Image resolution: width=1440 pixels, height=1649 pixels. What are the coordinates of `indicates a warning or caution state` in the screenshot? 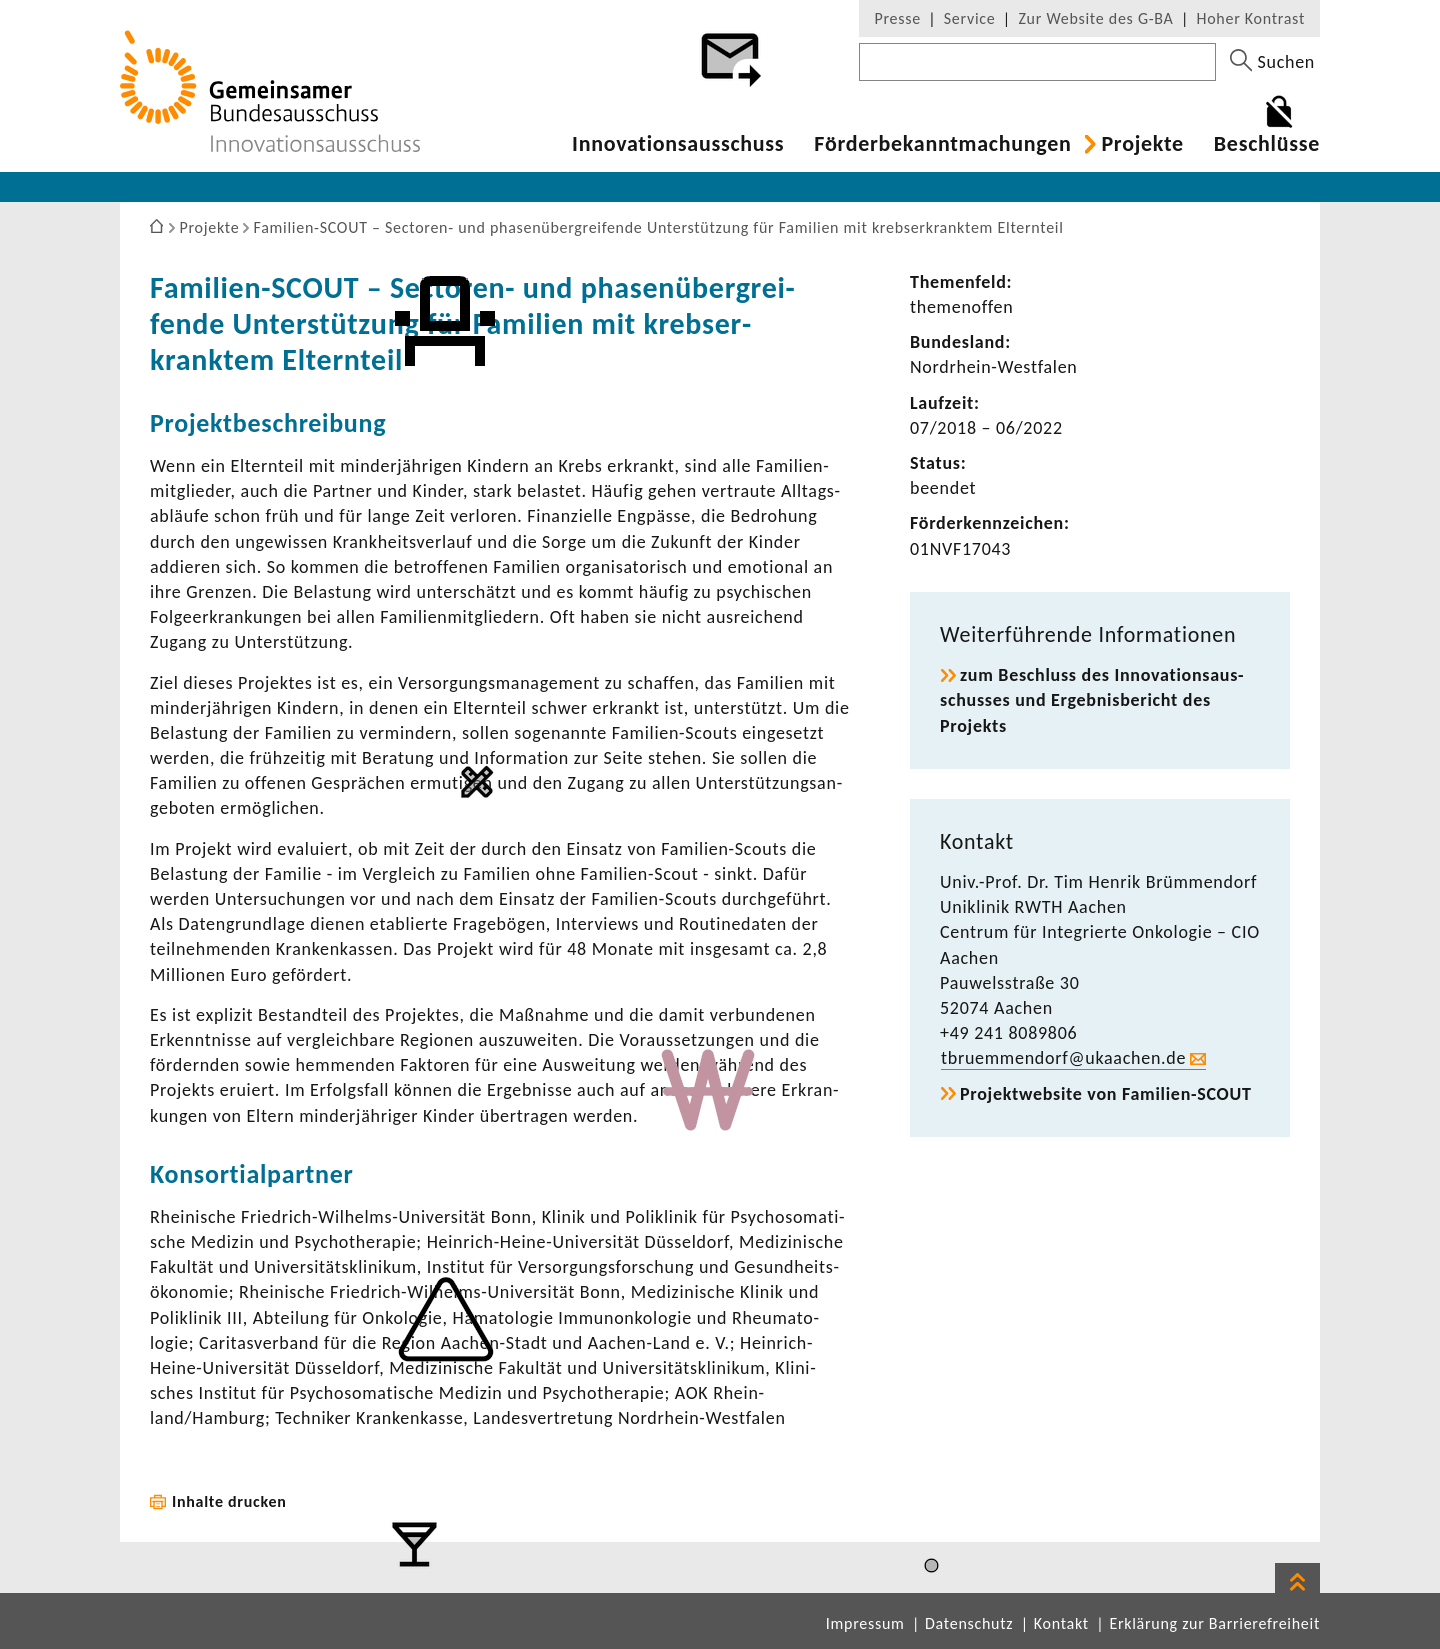 It's located at (446, 1321).